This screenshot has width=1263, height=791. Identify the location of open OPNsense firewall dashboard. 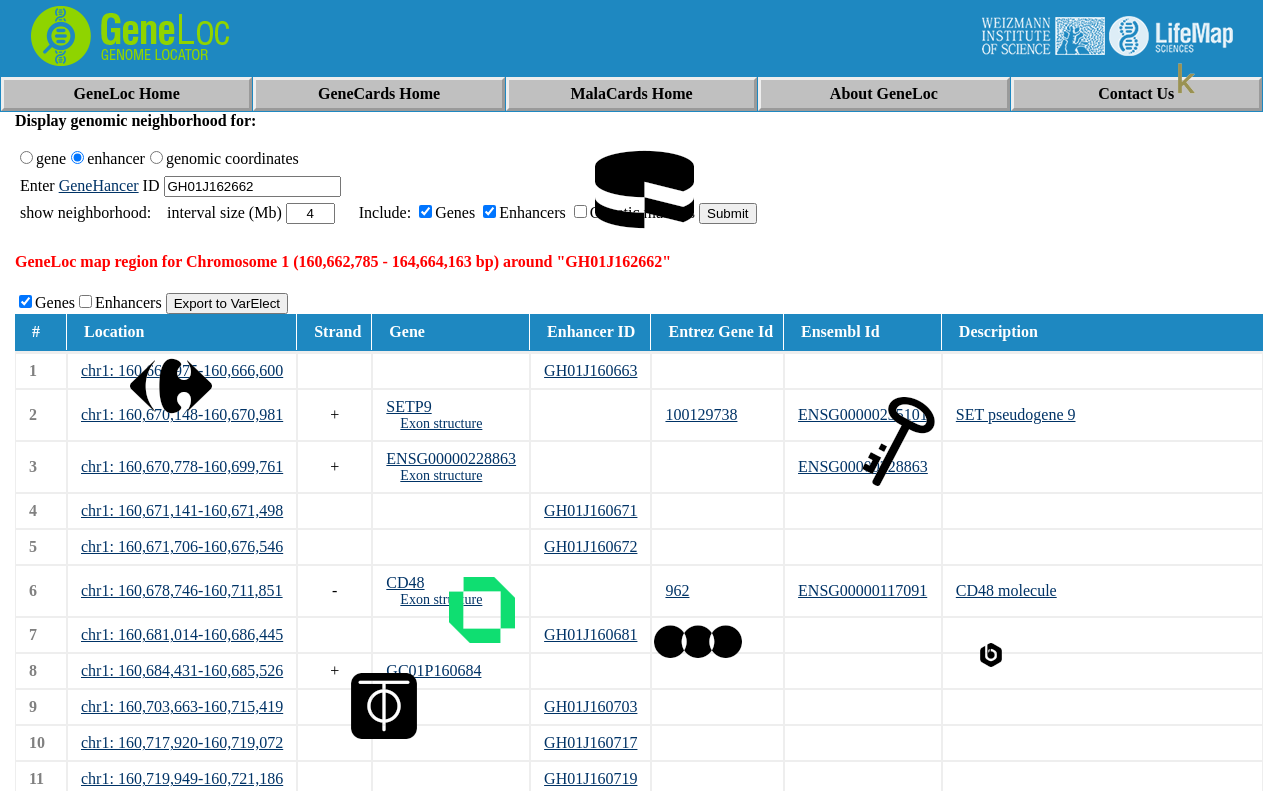
(482, 610).